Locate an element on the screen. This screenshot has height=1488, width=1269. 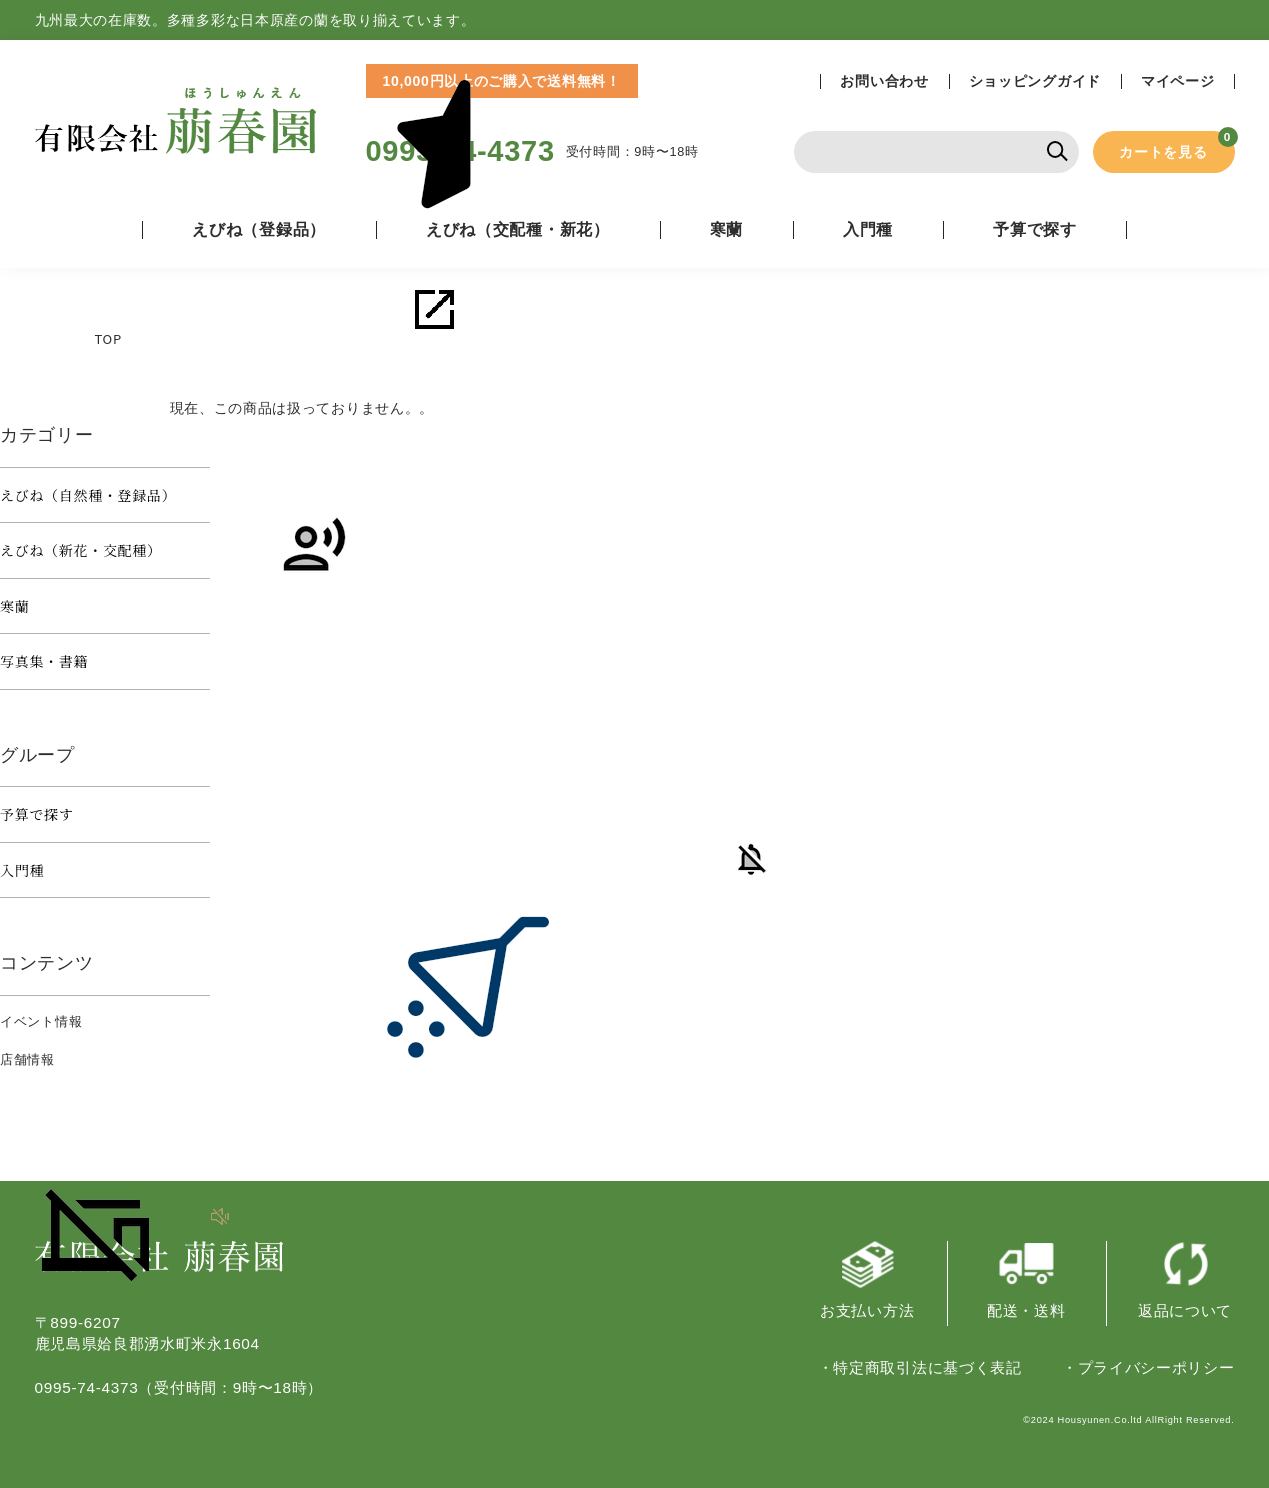
device linking is disabled is located at coordinates (95, 1235).